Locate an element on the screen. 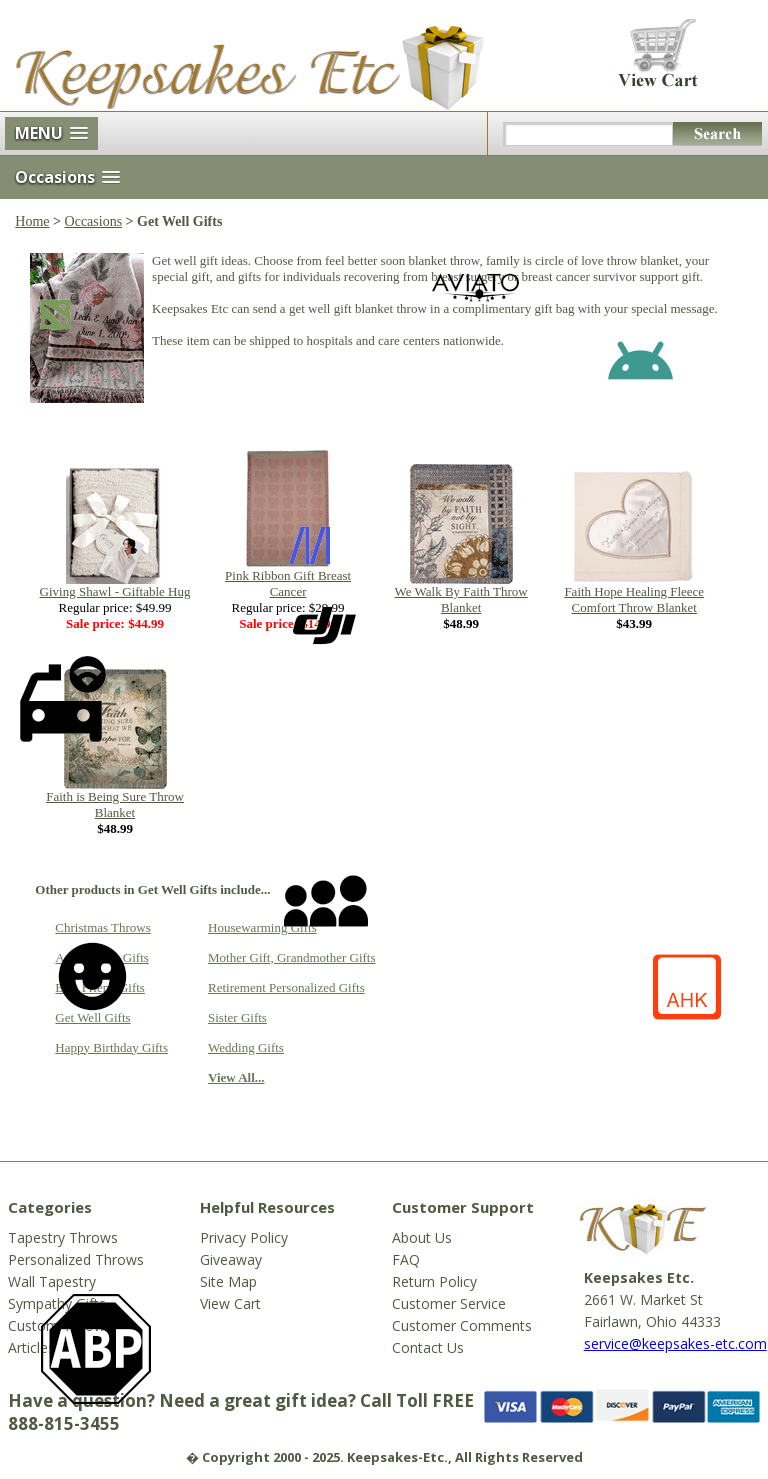 The width and height of the screenshot is (768, 1479). add a reaction or emoji to a message is located at coordinates (92, 976).